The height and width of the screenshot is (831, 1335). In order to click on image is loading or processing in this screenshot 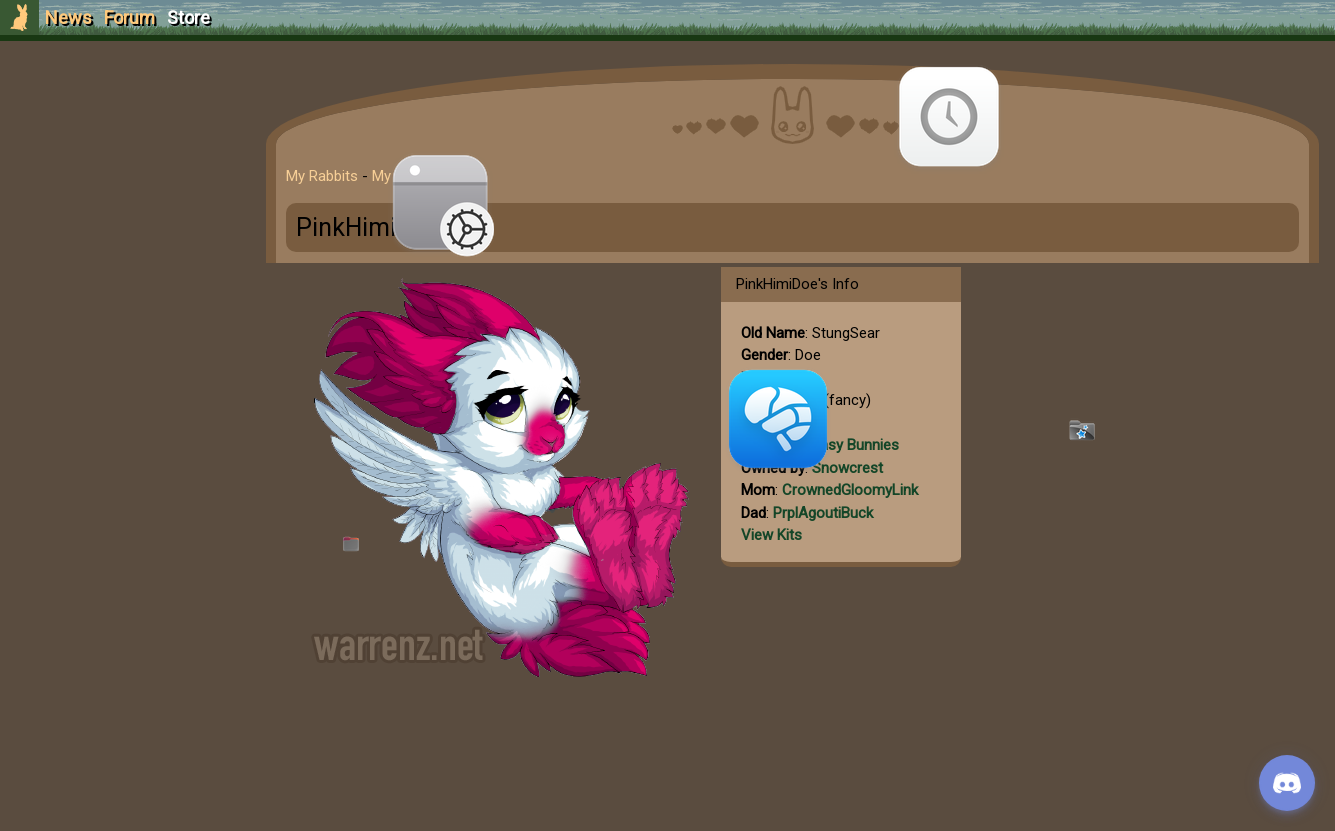, I will do `click(949, 117)`.